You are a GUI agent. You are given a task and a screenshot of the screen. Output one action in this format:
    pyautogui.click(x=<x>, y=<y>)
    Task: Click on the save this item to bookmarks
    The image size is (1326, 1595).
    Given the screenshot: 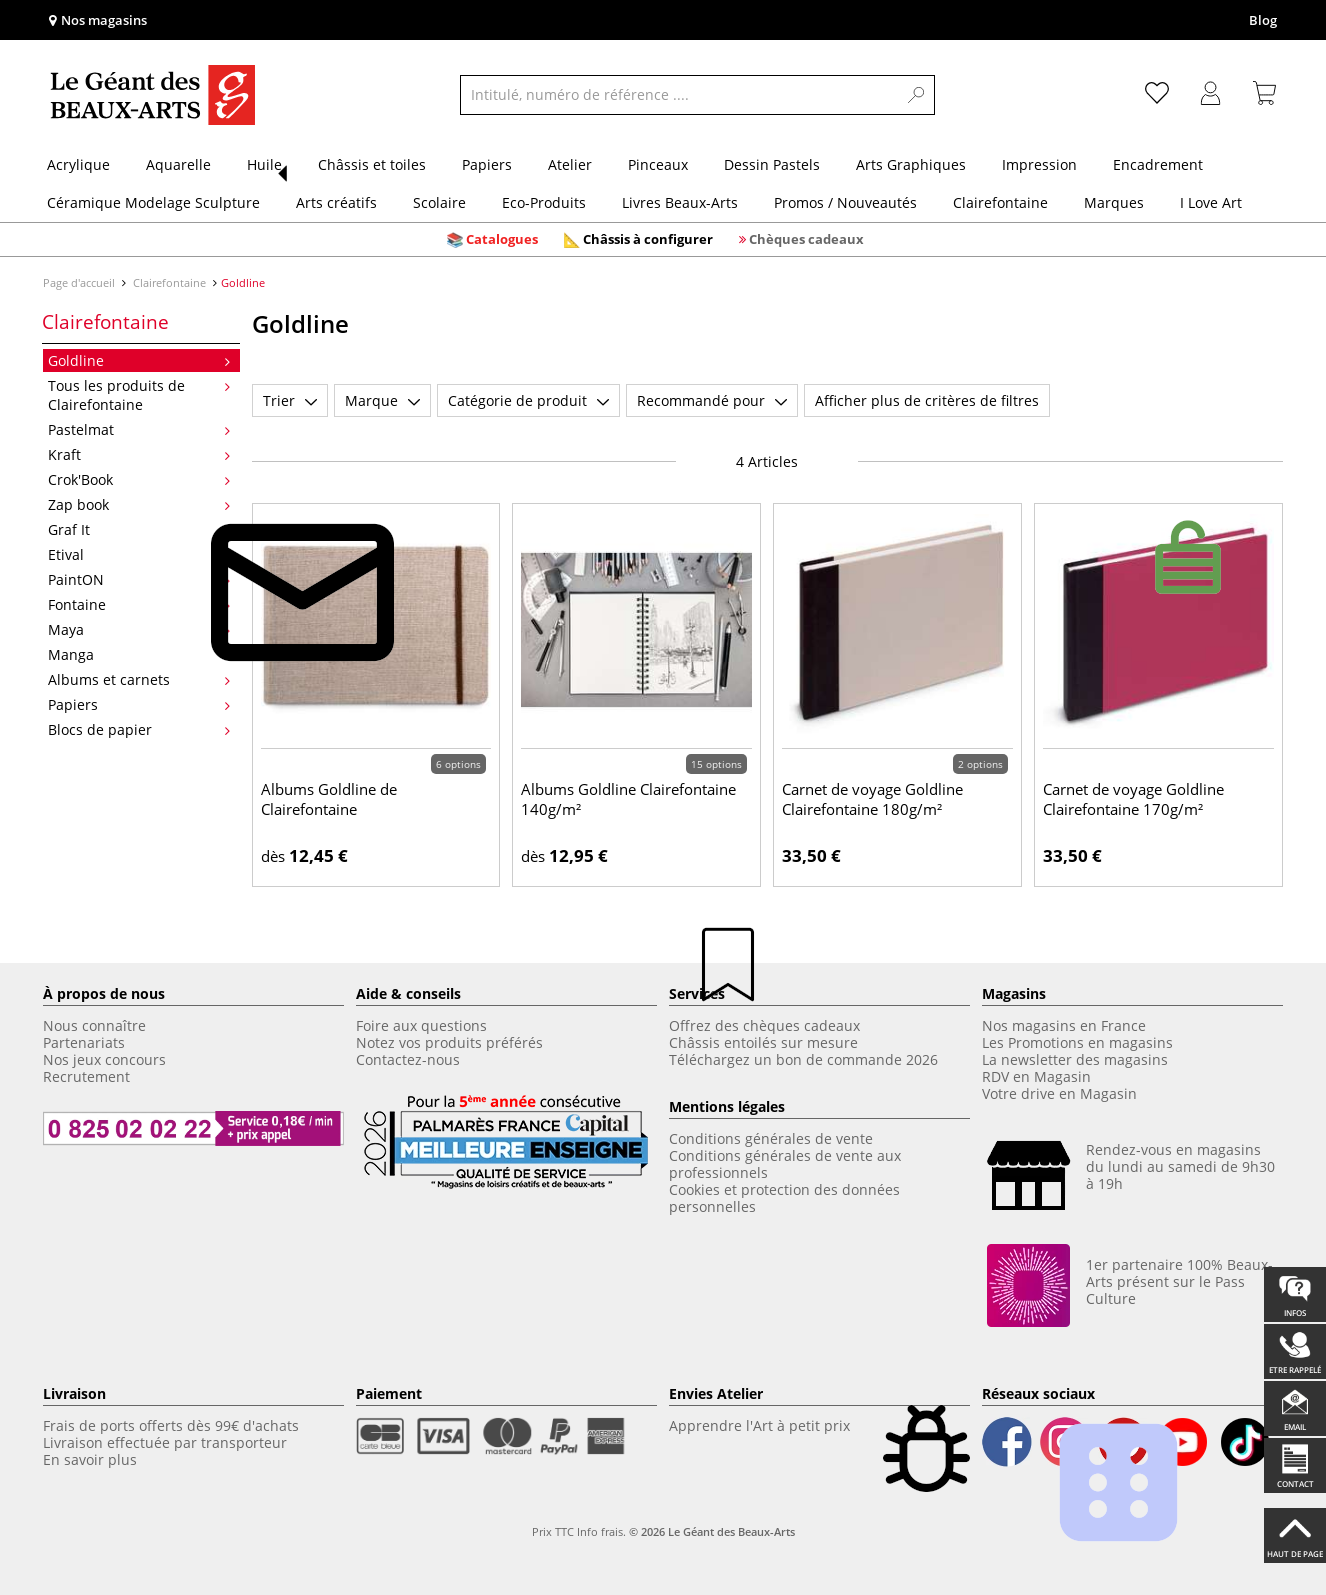 What is the action you would take?
    pyautogui.click(x=728, y=963)
    